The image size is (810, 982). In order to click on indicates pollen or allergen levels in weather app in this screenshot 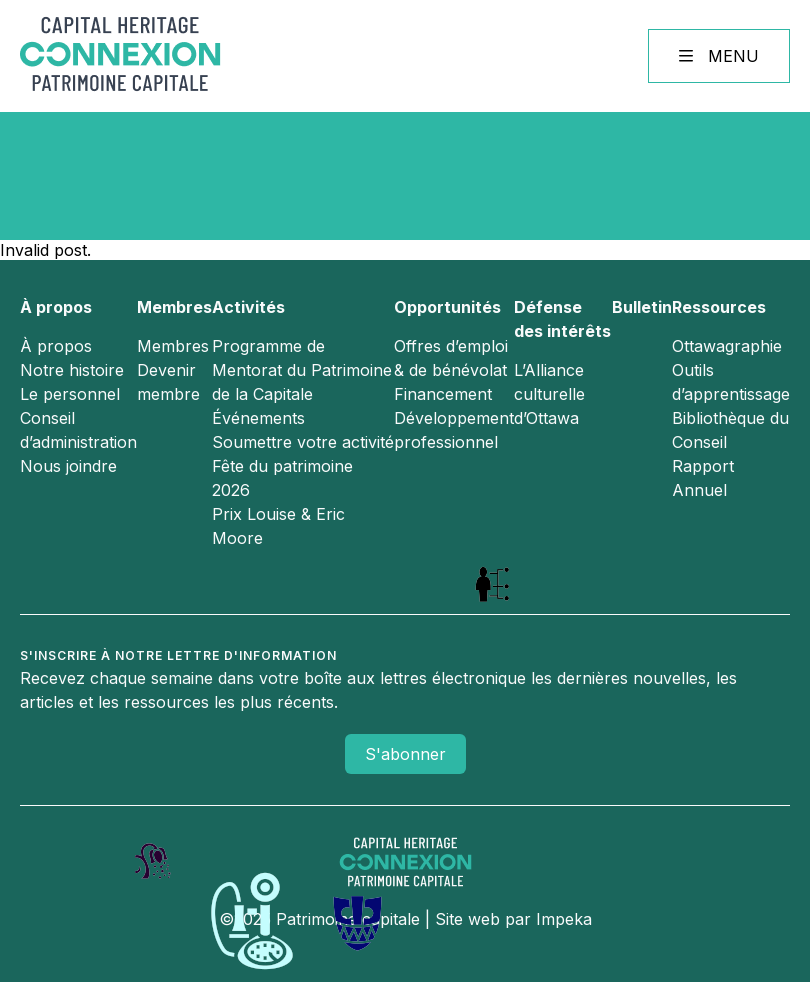, I will do `click(153, 861)`.